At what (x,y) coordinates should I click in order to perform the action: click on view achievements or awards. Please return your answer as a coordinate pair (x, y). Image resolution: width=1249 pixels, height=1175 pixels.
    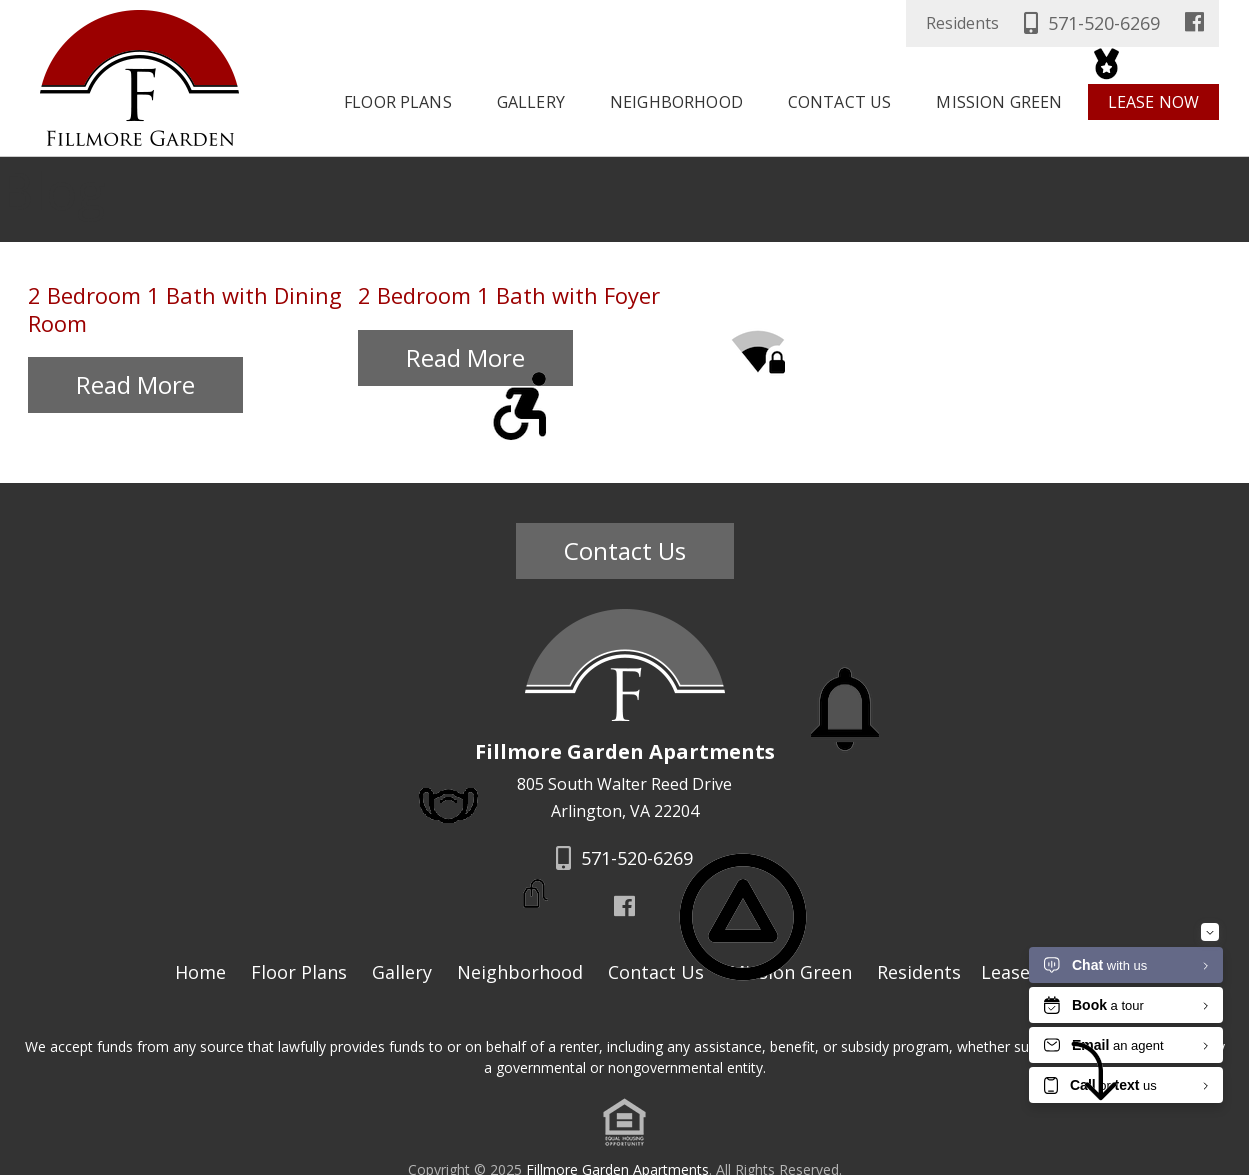
    Looking at the image, I should click on (1106, 64).